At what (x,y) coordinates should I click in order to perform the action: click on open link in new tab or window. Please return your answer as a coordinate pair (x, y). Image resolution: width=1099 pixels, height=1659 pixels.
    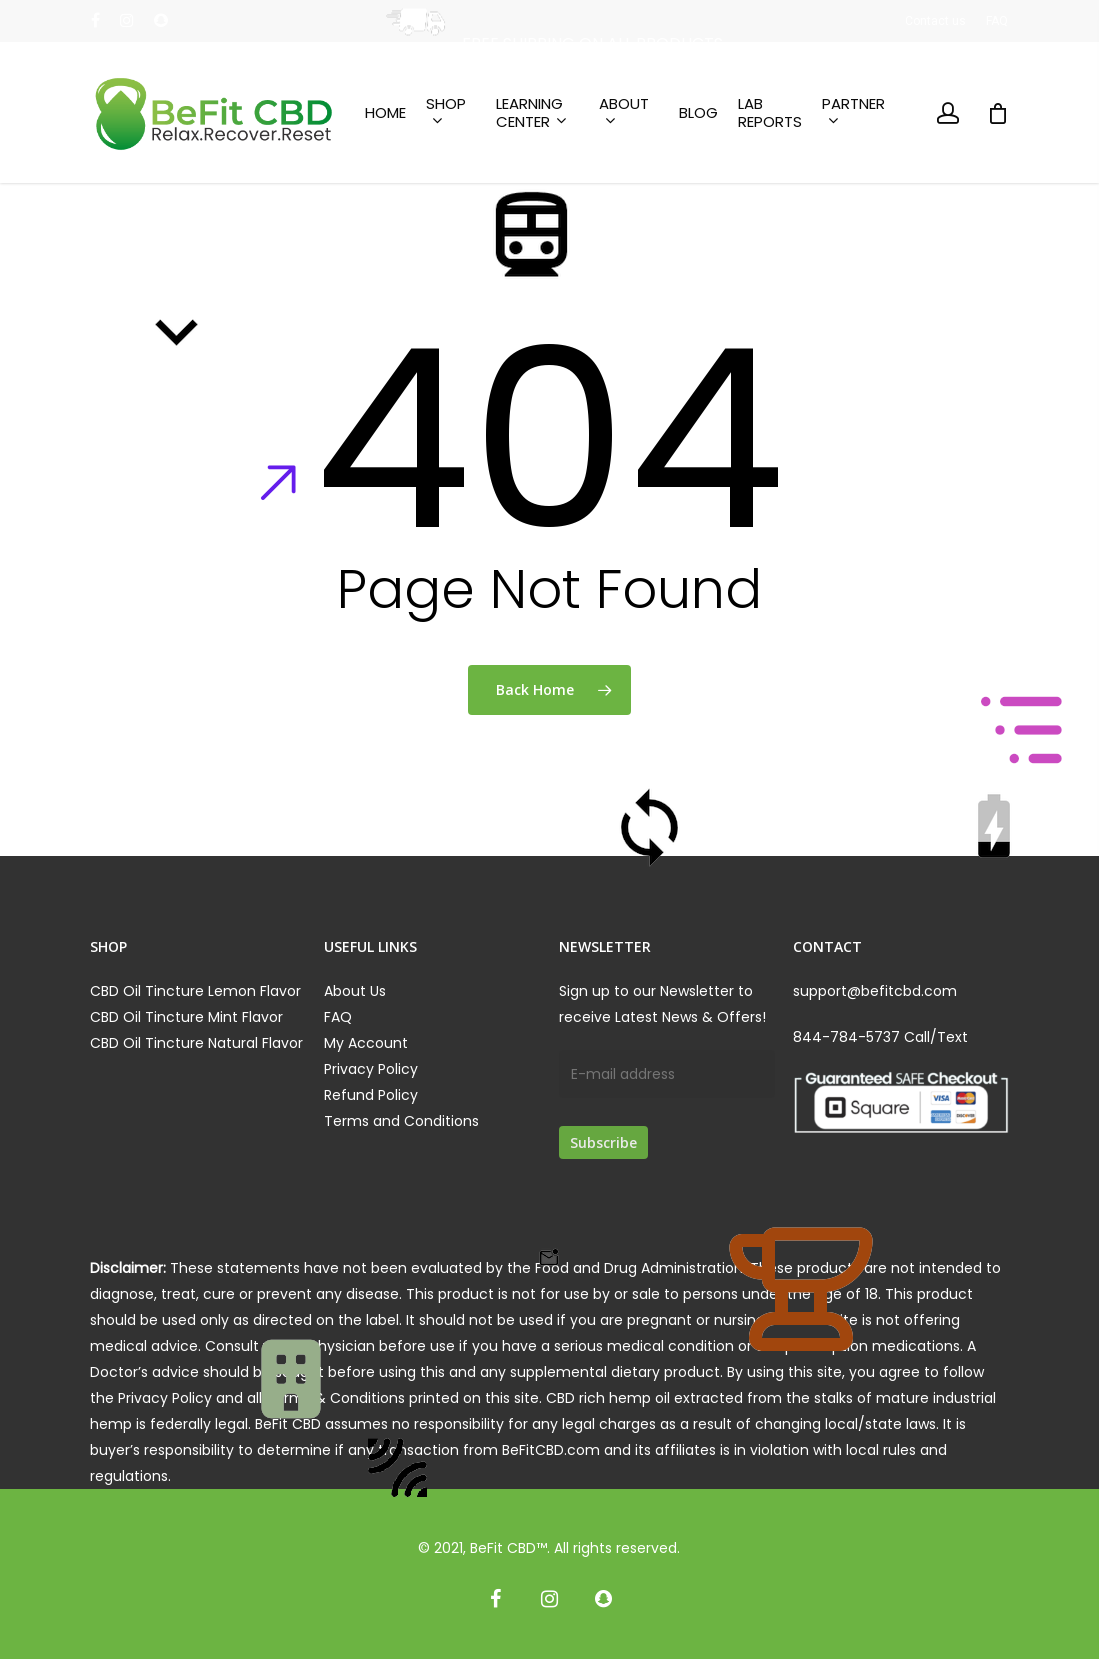
    Looking at the image, I should click on (277, 484).